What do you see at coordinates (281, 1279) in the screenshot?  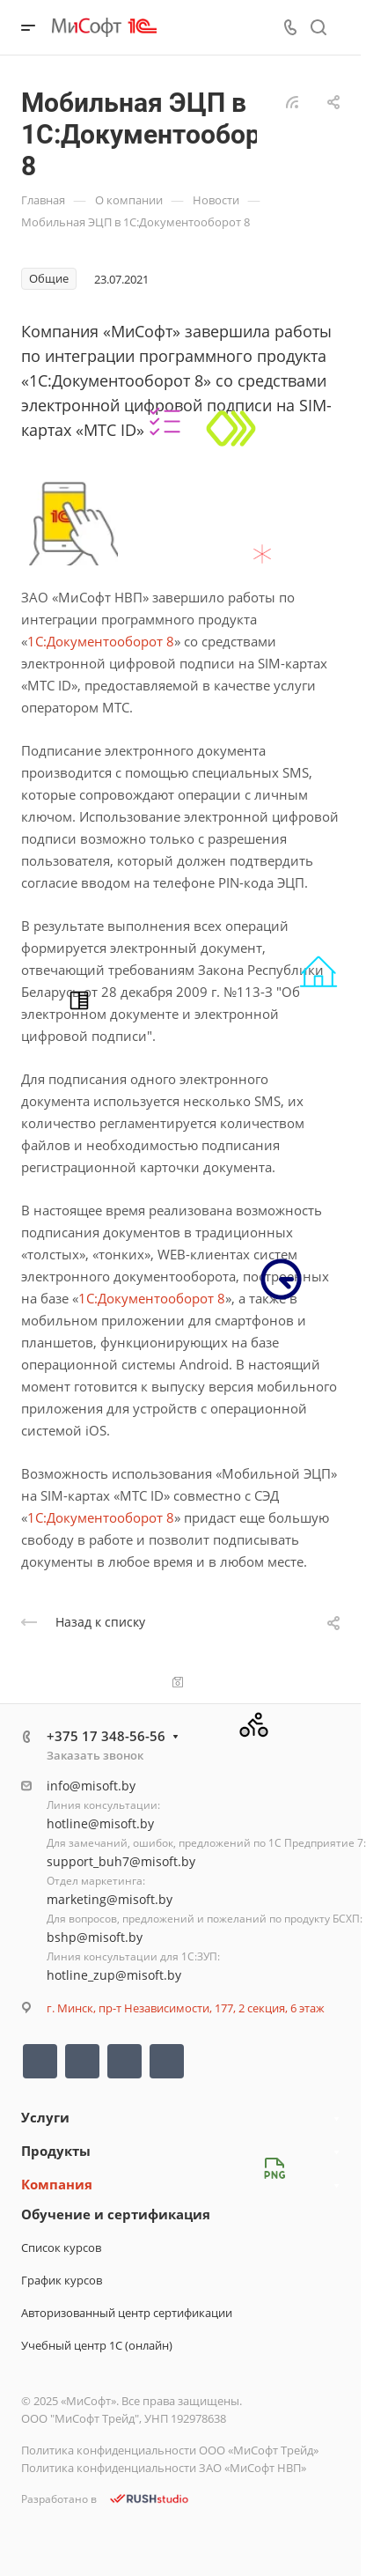 I see `indicates afternoon time or PM hours` at bounding box center [281, 1279].